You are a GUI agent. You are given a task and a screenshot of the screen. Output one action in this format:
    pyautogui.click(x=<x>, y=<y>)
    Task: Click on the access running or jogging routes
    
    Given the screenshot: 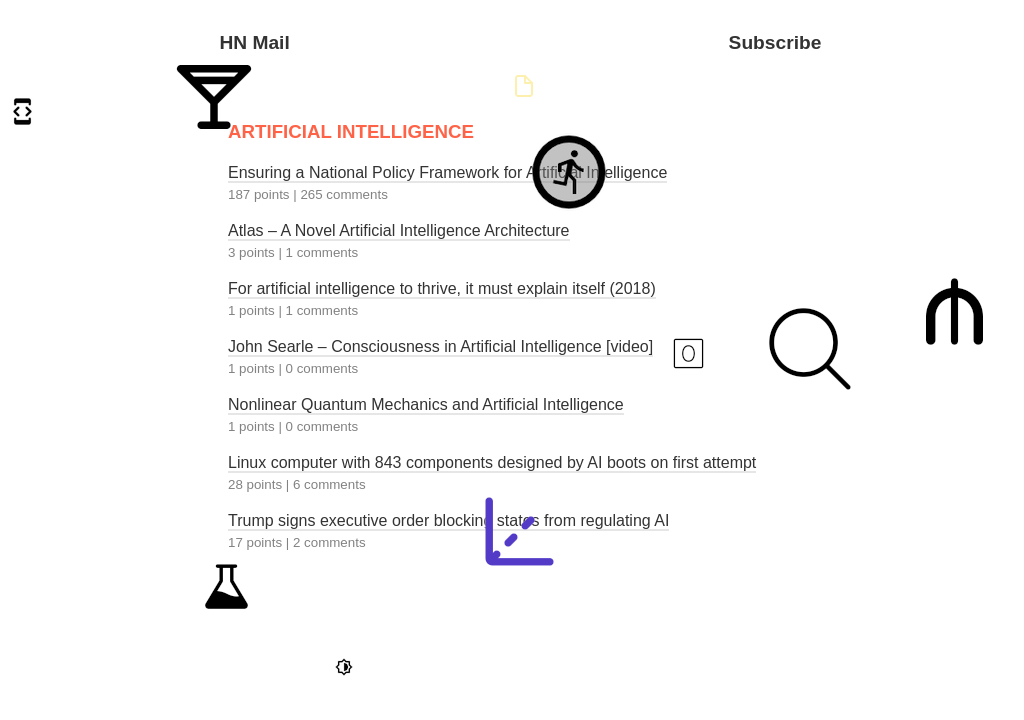 What is the action you would take?
    pyautogui.click(x=569, y=172)
    